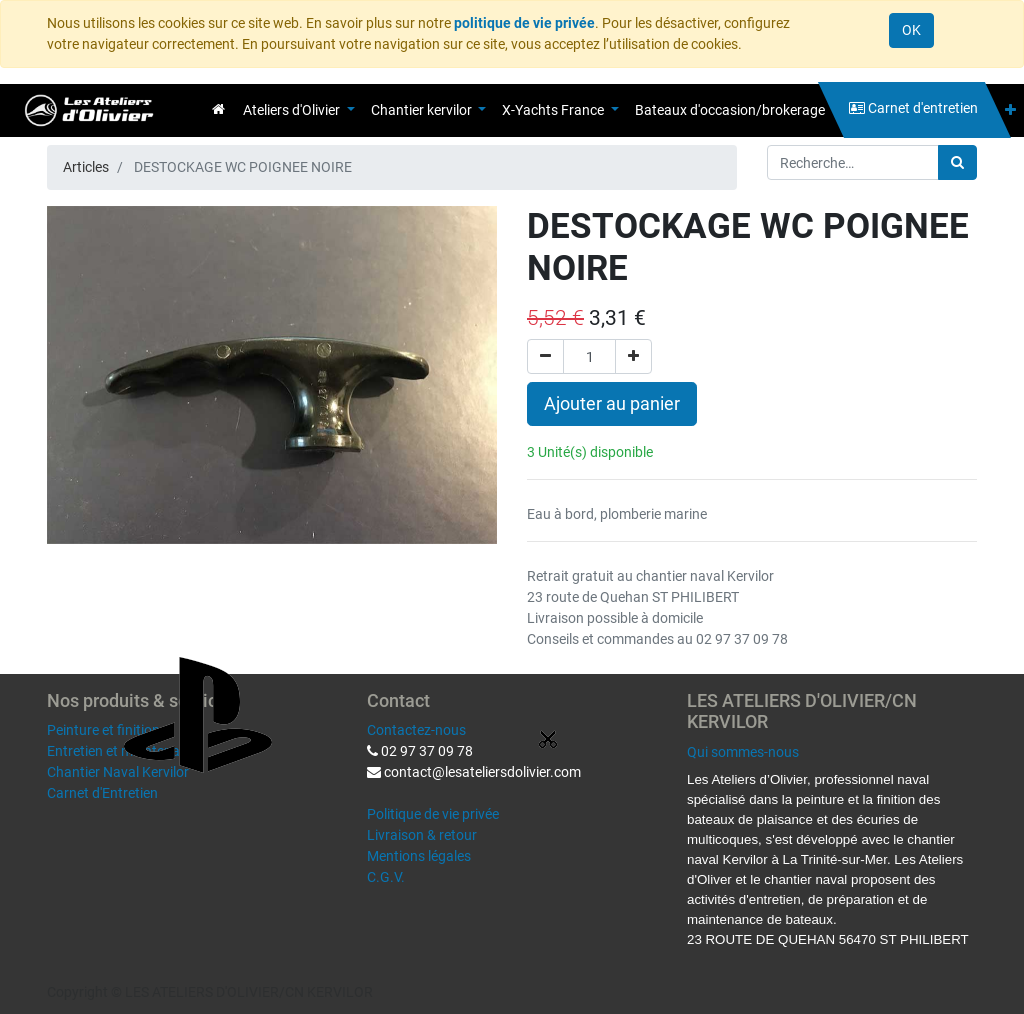 This screenshot has width=1024, height=1014. What do you see at coordinates (198, 715) in the screenshot?
I see `playstation brand logo` at bounding box center [198, 715].